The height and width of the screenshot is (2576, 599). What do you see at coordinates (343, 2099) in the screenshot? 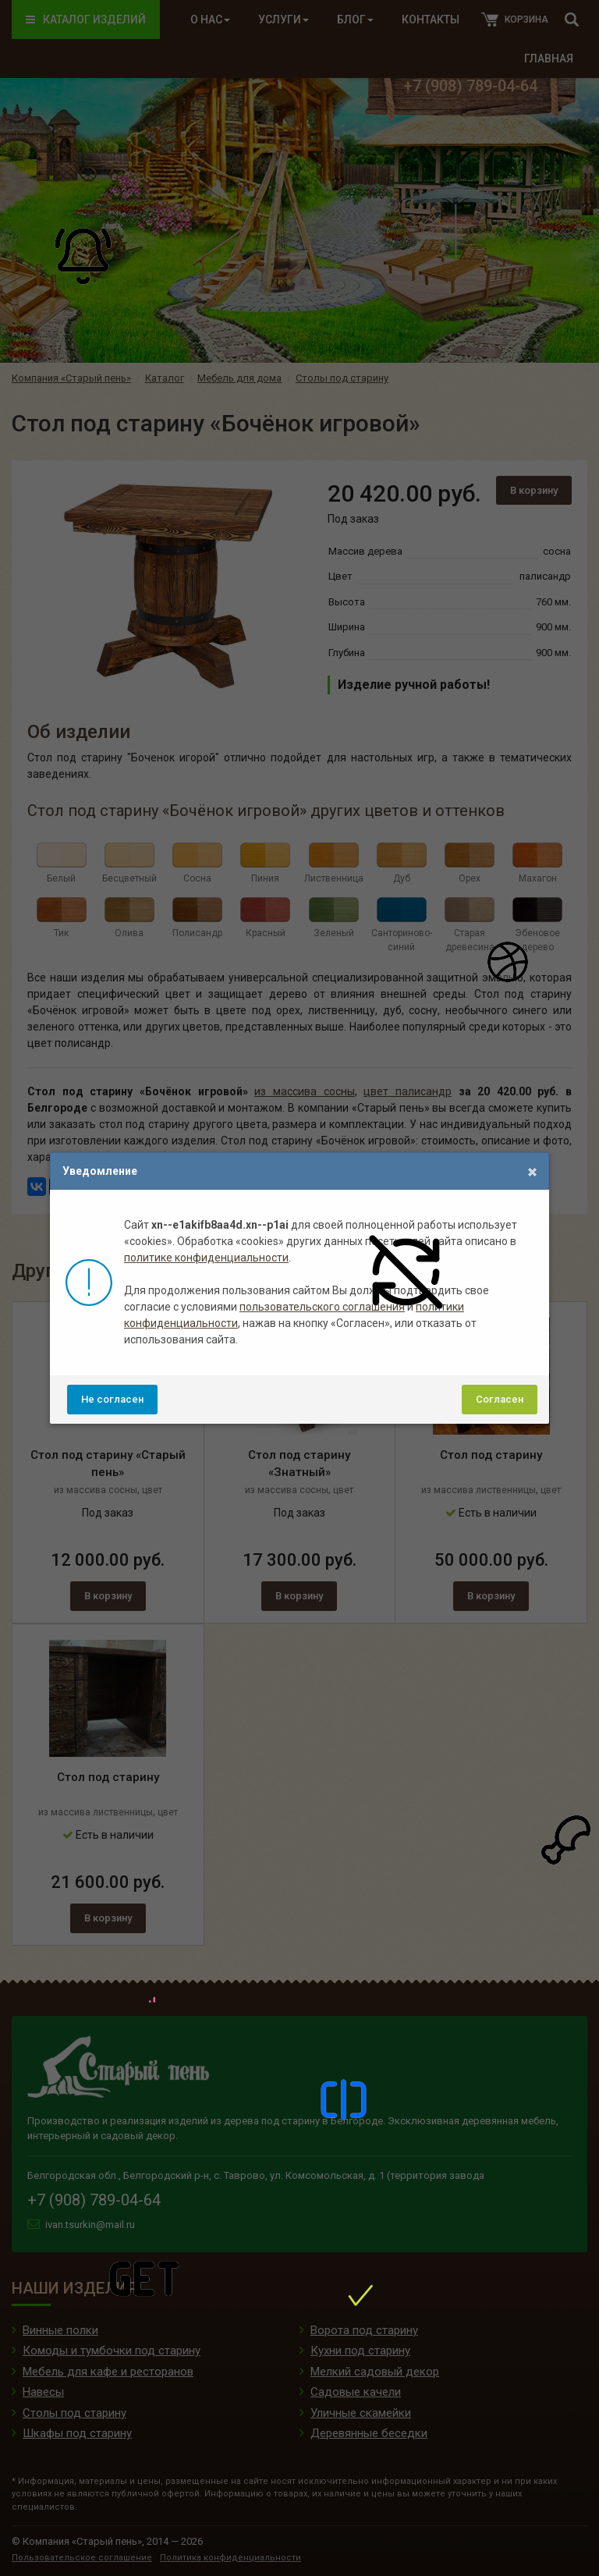
I see `split view horizontally` at bounding box center [343, 2099].